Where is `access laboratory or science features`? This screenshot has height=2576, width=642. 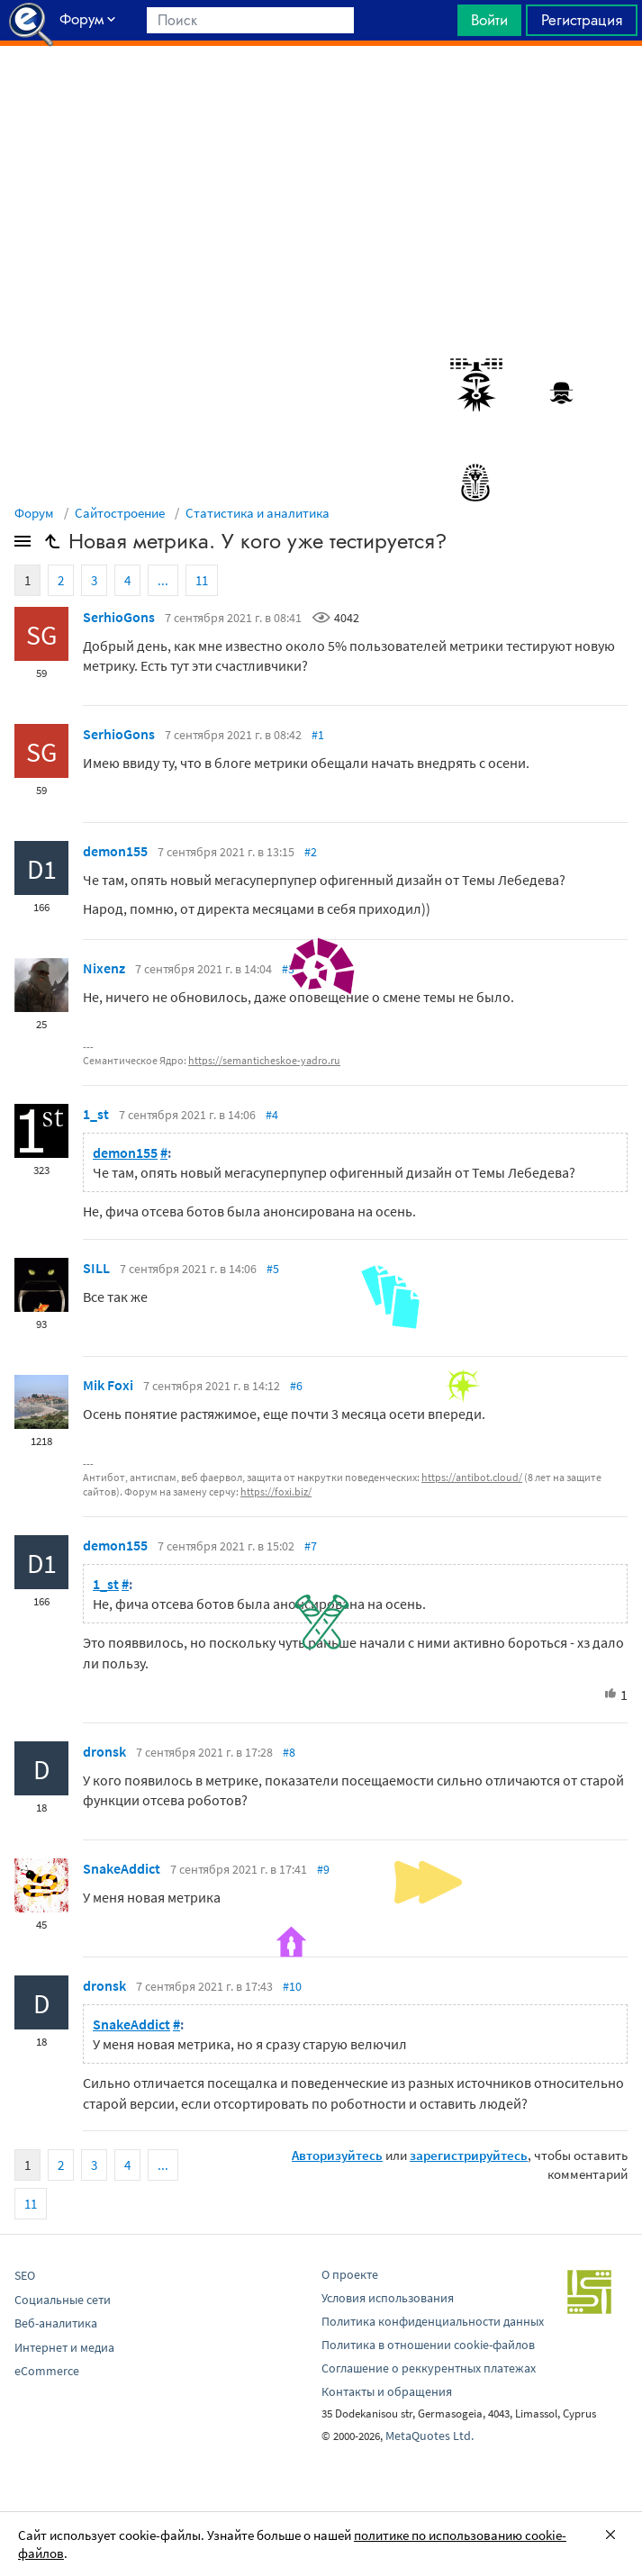 access laboratory or science features is located at coordinates (321, 1622).